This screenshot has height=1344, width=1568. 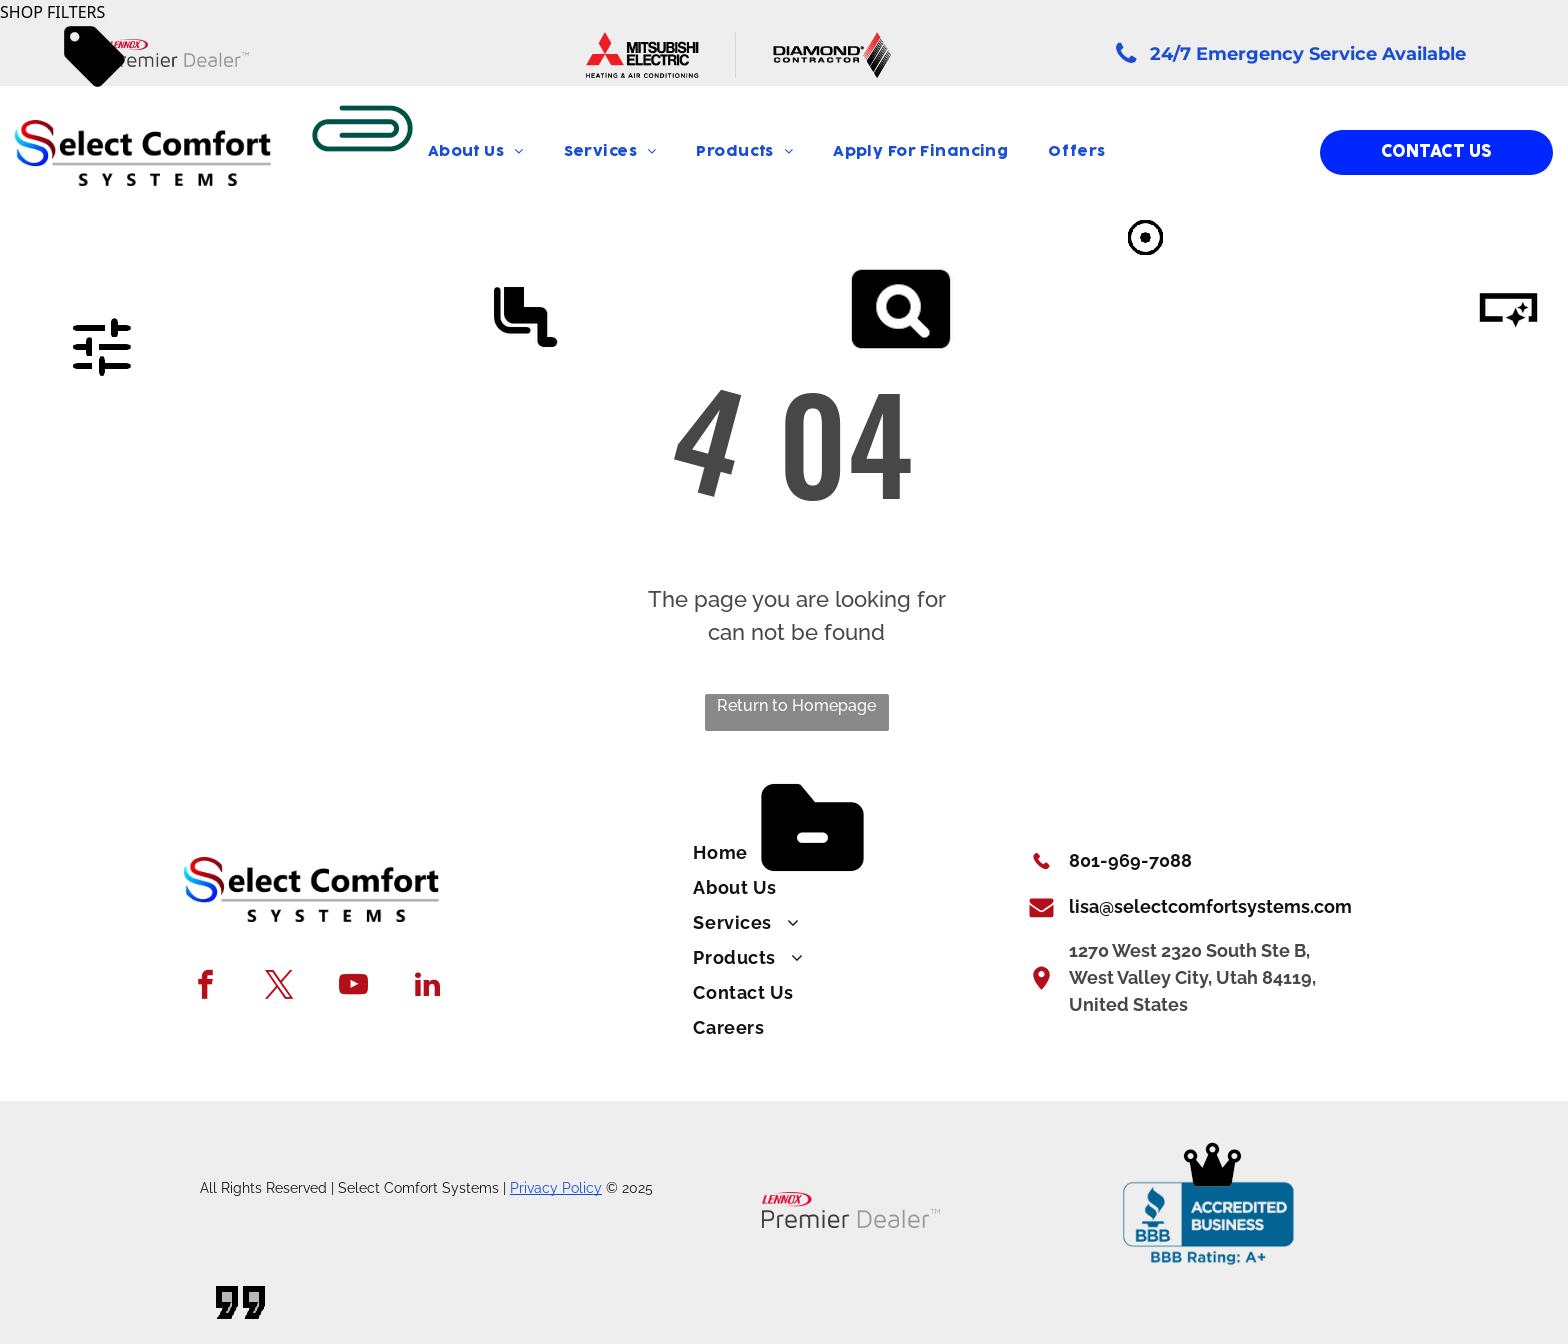 What do you see at coordinates (524, 317) in the screenshot?
I see `standard legroom seat option` at bounding box center [524, 317].